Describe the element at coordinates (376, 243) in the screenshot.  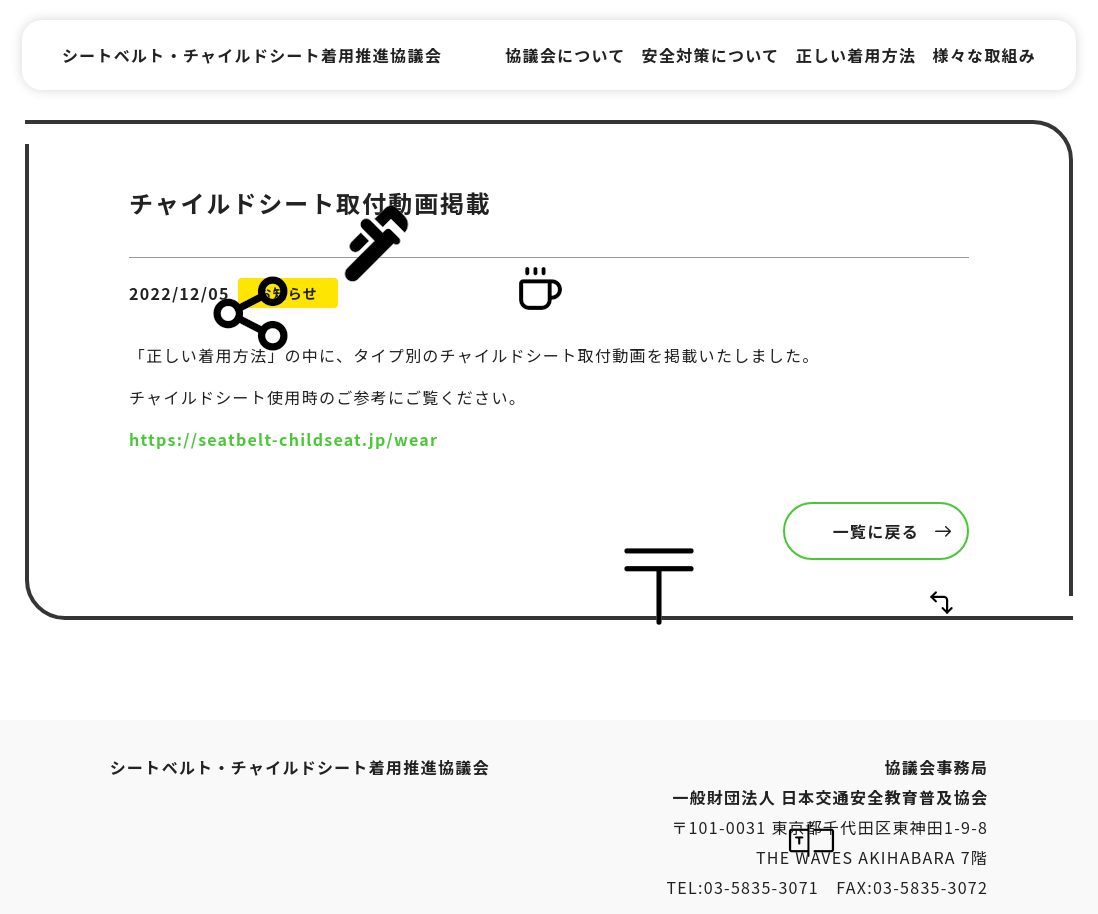
I see `access plumbing services or information` at that location.